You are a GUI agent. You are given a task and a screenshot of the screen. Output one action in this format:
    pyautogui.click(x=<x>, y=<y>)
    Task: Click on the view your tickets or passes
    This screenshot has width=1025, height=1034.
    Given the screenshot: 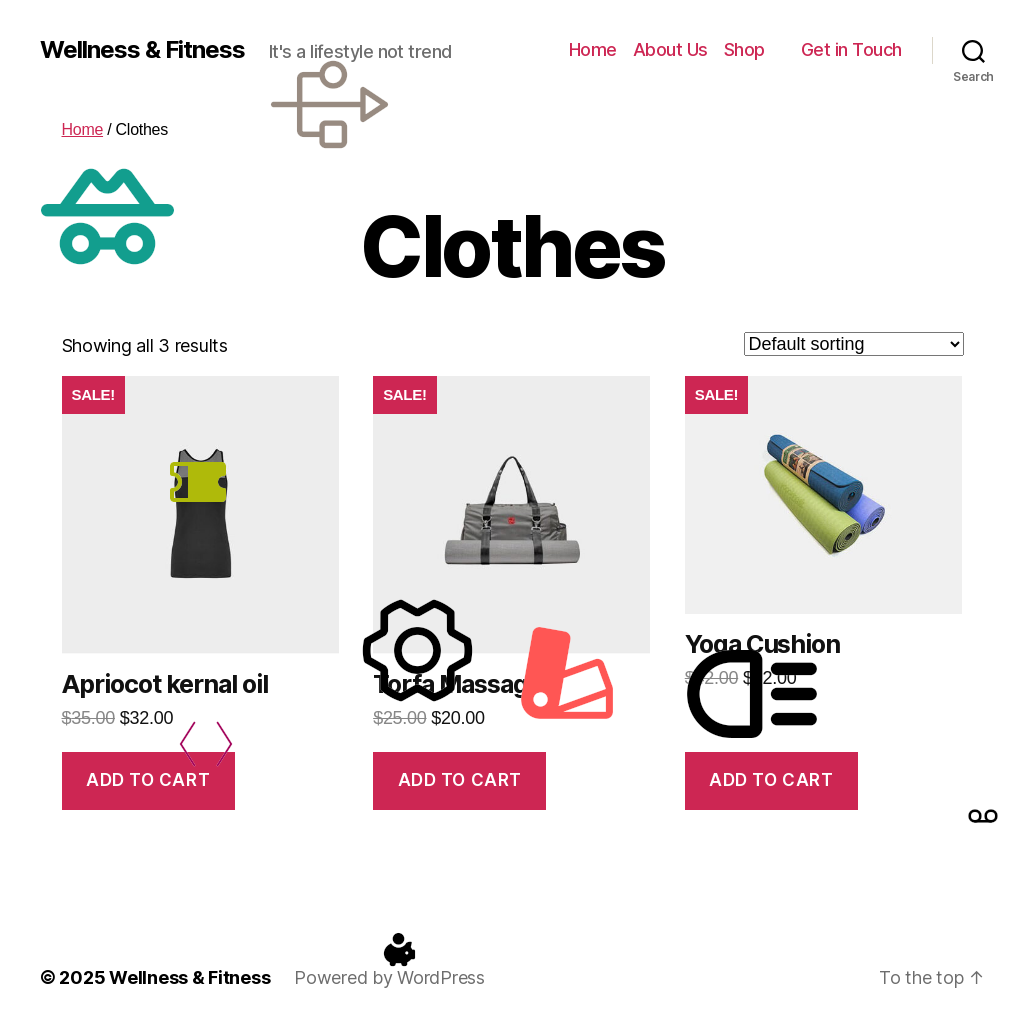 What is the action you would take?
    pyautogui.click(x=198, y=482)
    